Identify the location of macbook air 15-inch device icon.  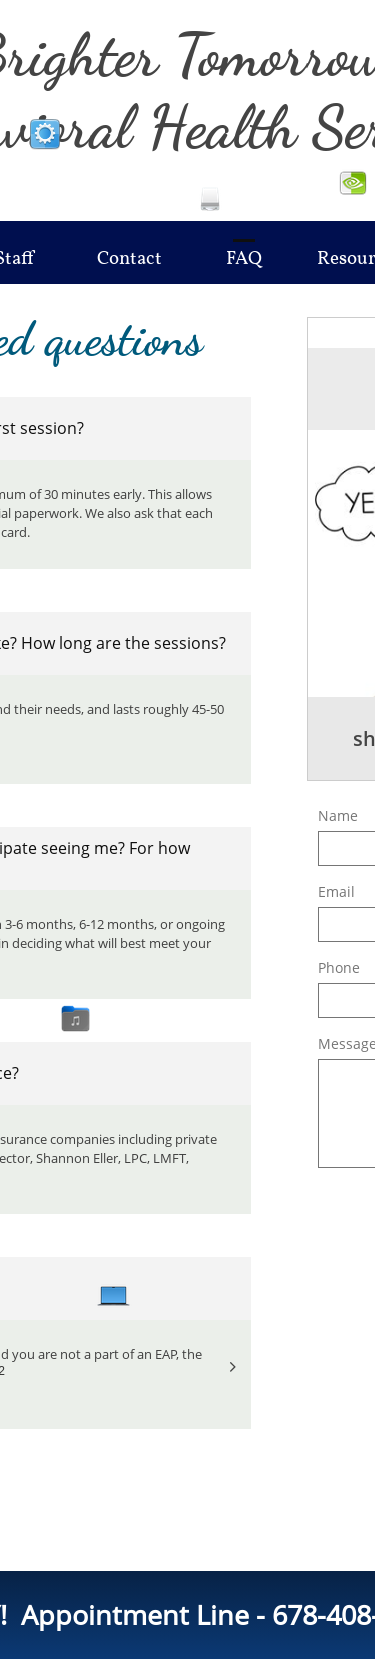
(113, 1294).